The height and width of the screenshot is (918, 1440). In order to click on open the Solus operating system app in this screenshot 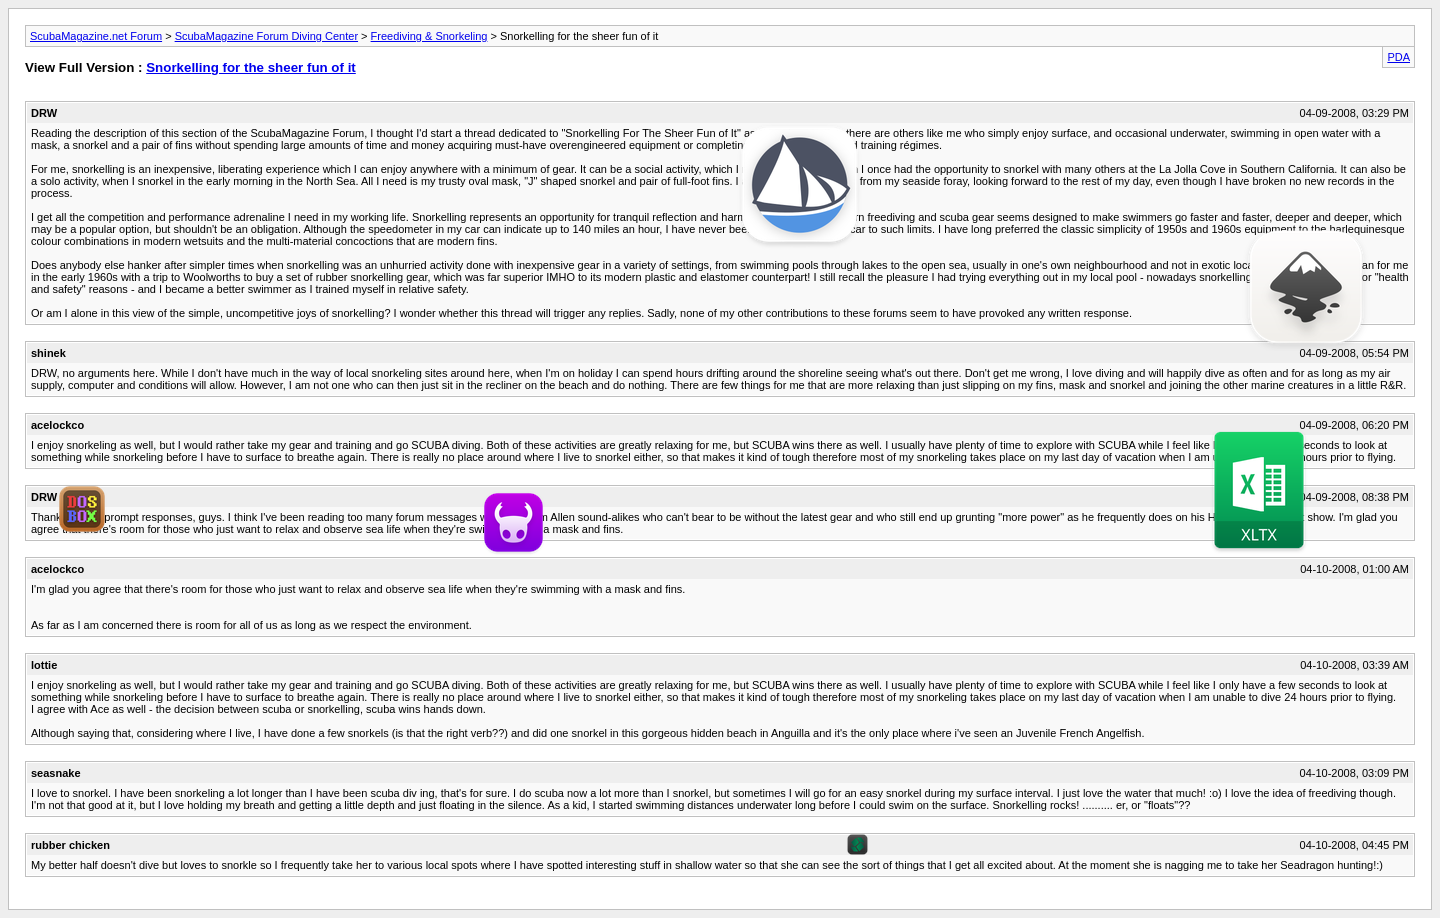, I will do `click(799, 184)`.